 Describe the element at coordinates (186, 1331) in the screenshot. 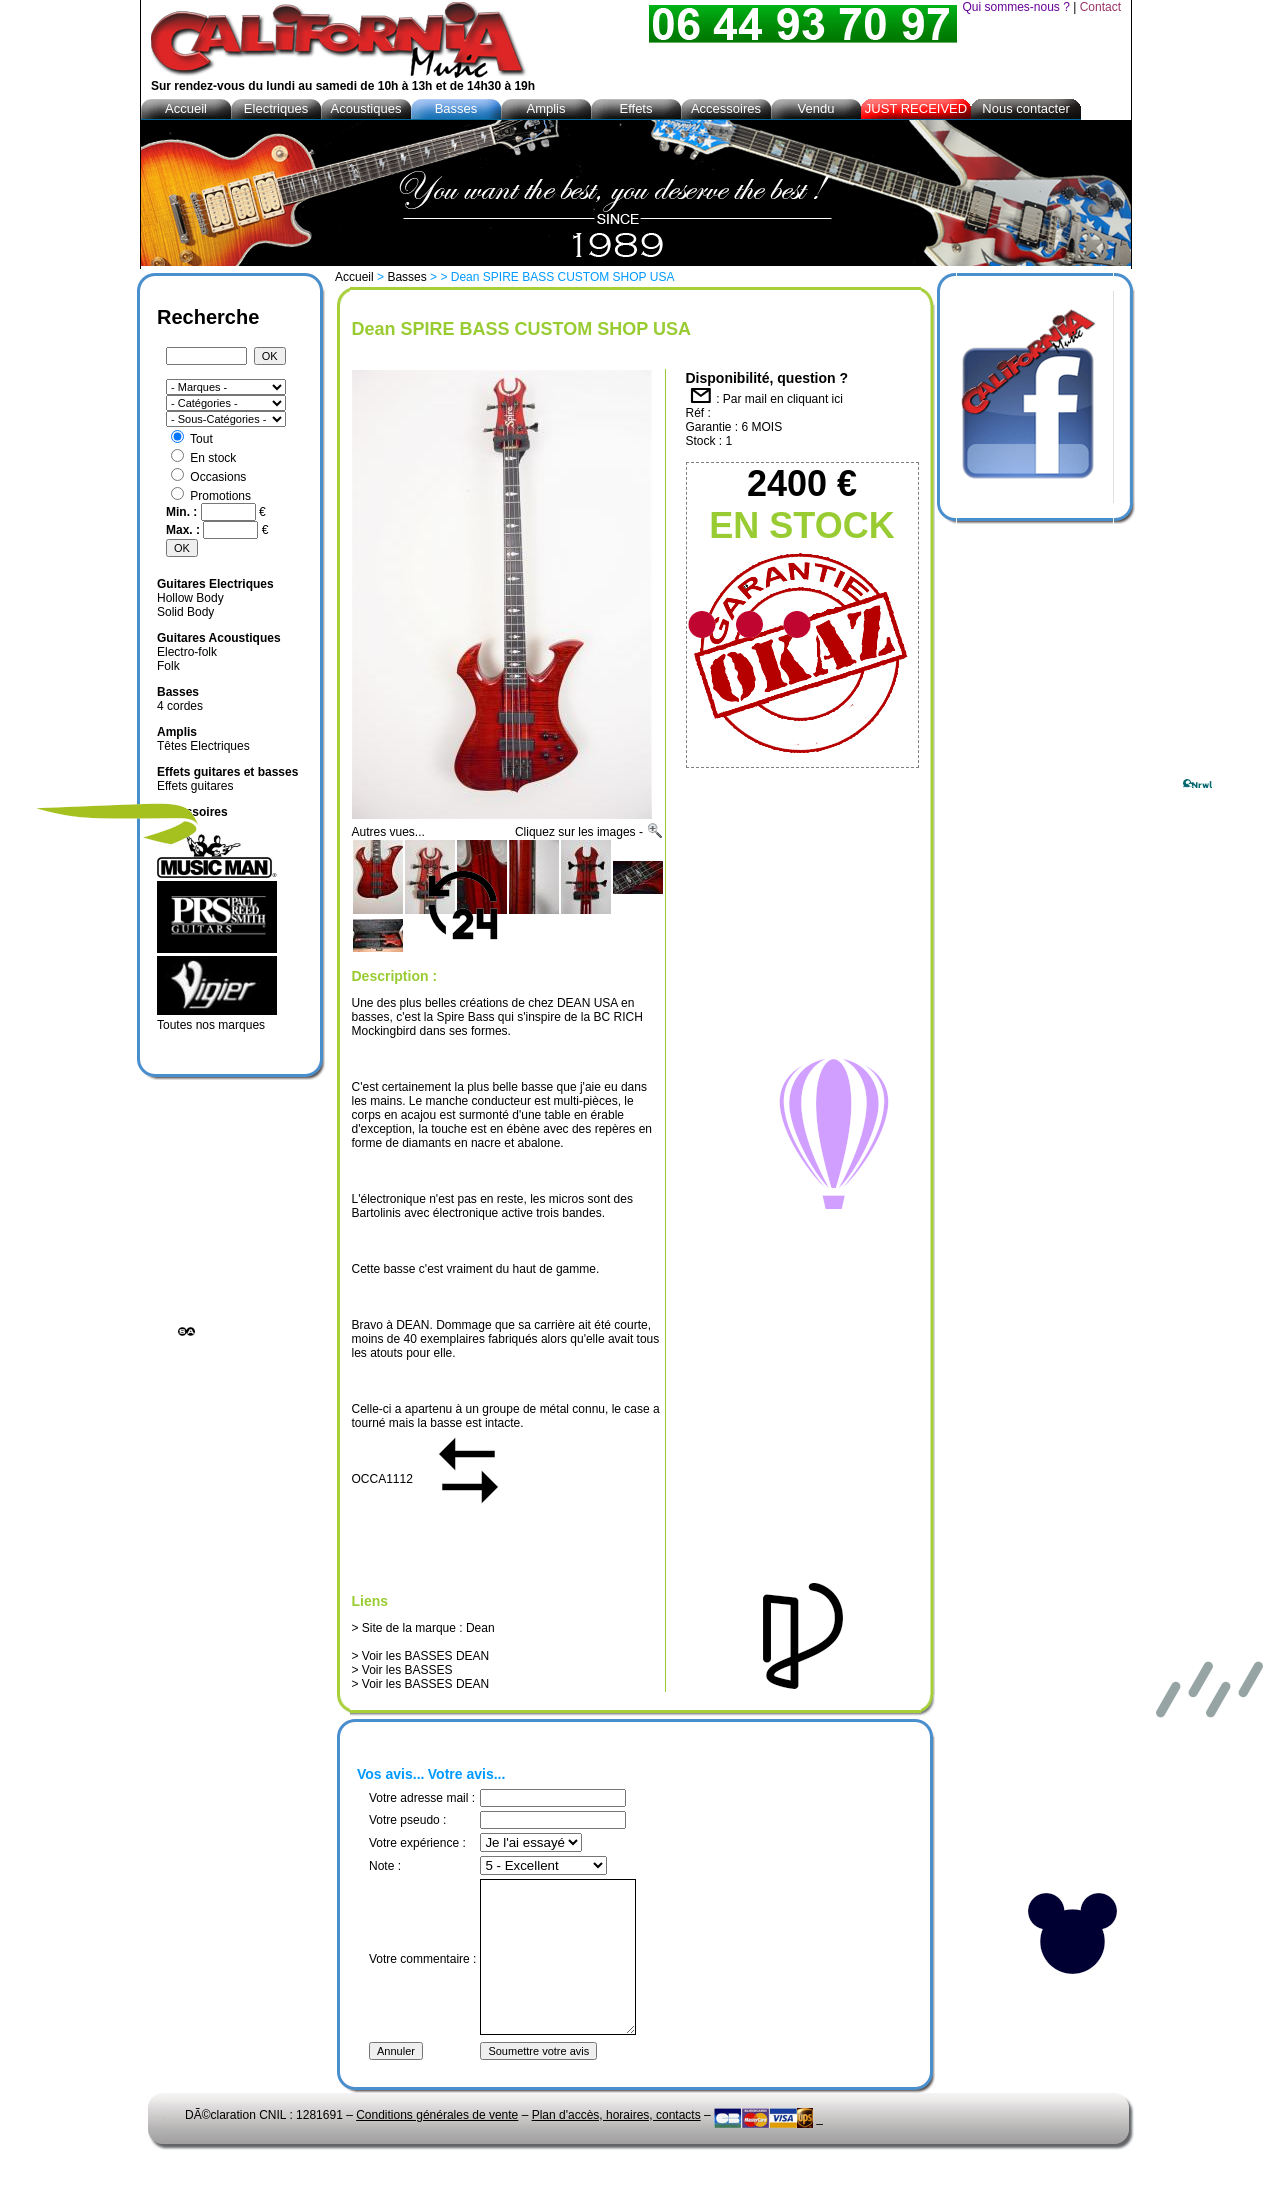

I see `Sabancı Holding company logo` at that location.